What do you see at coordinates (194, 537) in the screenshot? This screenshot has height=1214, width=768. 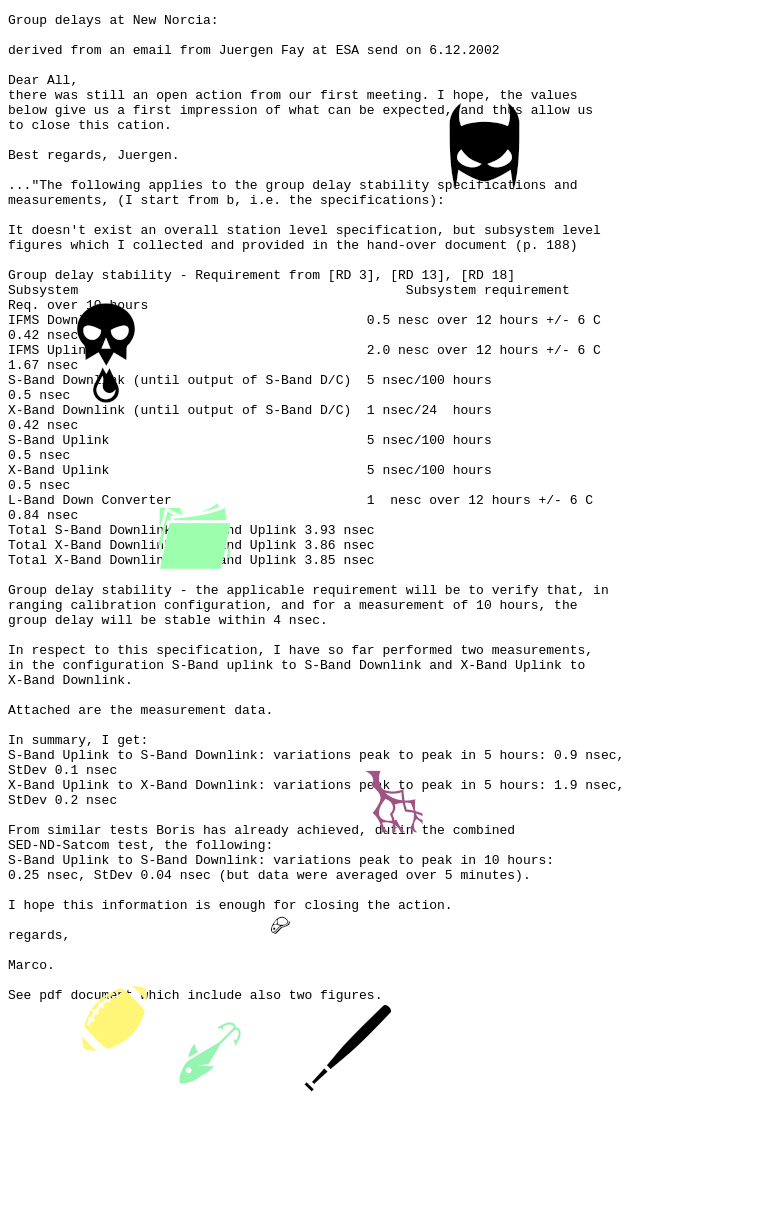 I see `folder containing multiple files or documents` at bounding box center [194, 537].